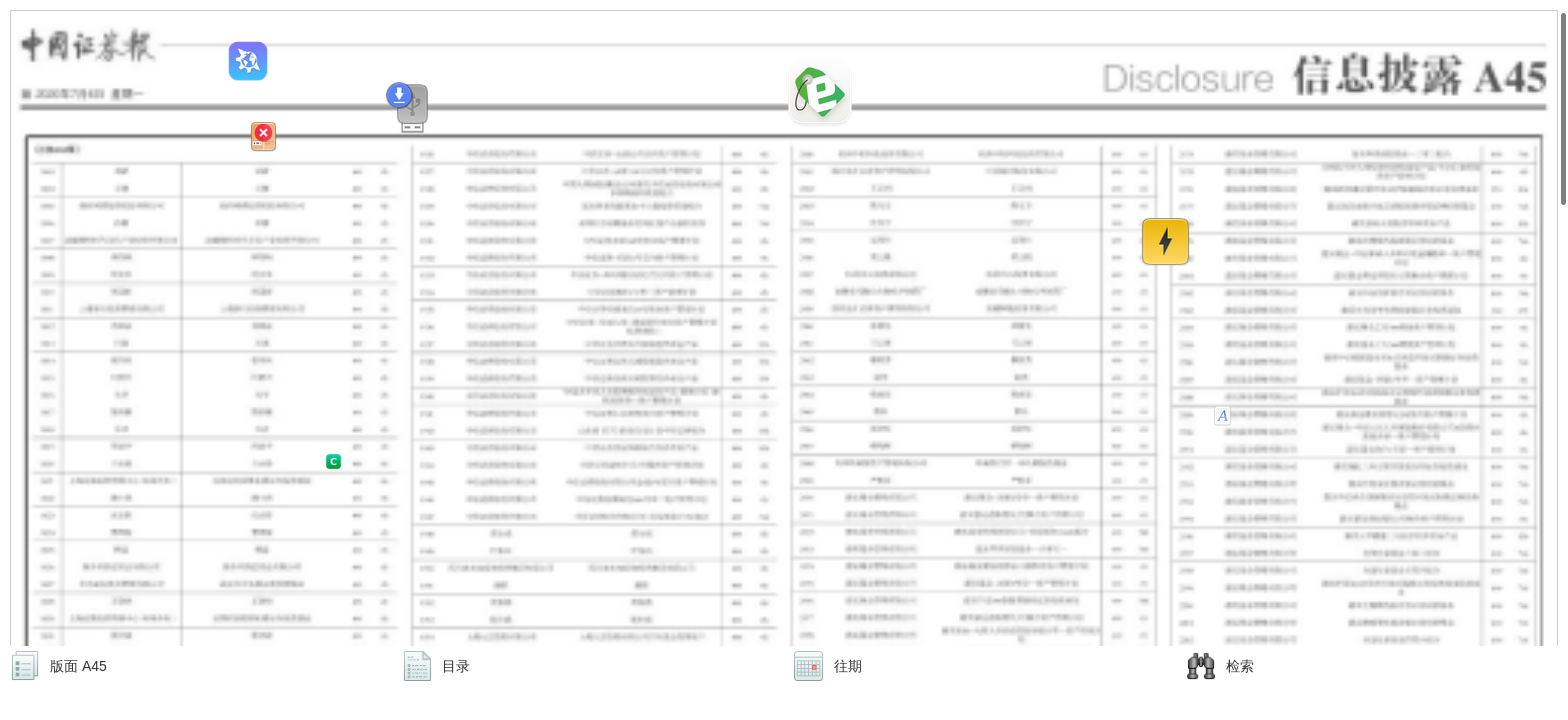  What do you see at coordinates (1222, 415) in the screenshot?
I see `an OpenType font file` at bounding box center [1222, 415].